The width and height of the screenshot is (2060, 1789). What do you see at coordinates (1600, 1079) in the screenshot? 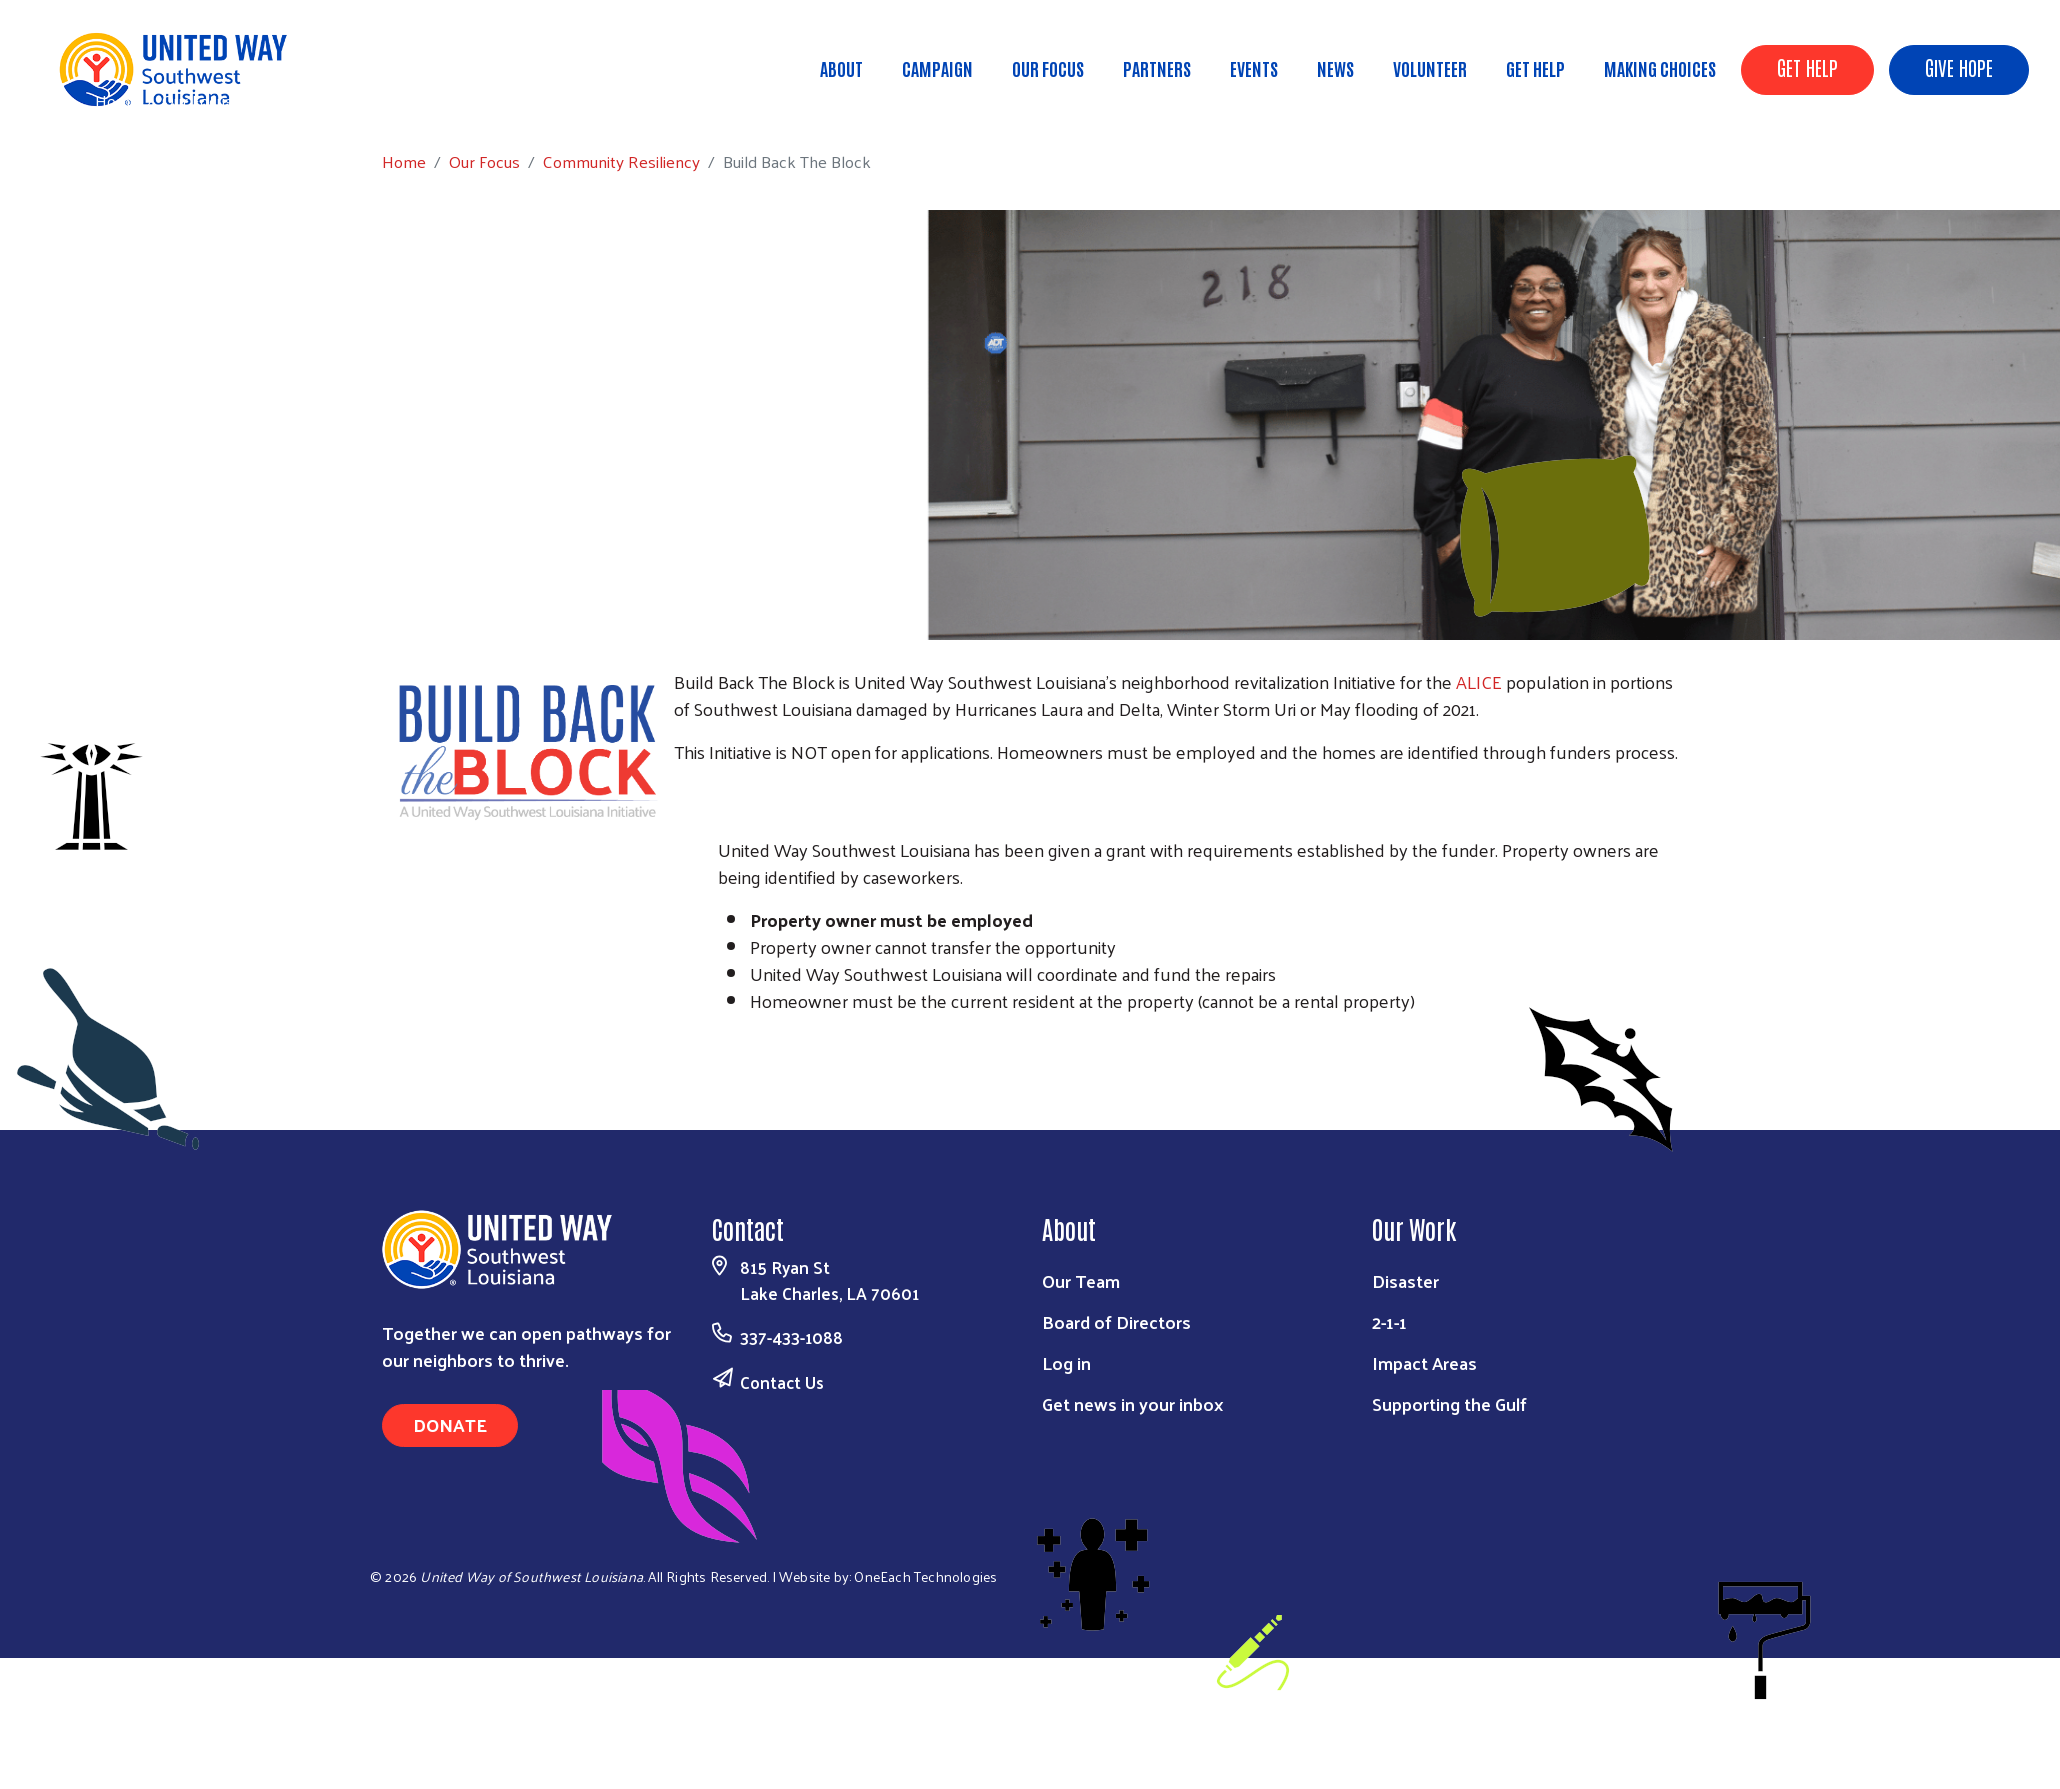
I see `indicates damage or injury status in a game` at bounding box center [1600, 1079].